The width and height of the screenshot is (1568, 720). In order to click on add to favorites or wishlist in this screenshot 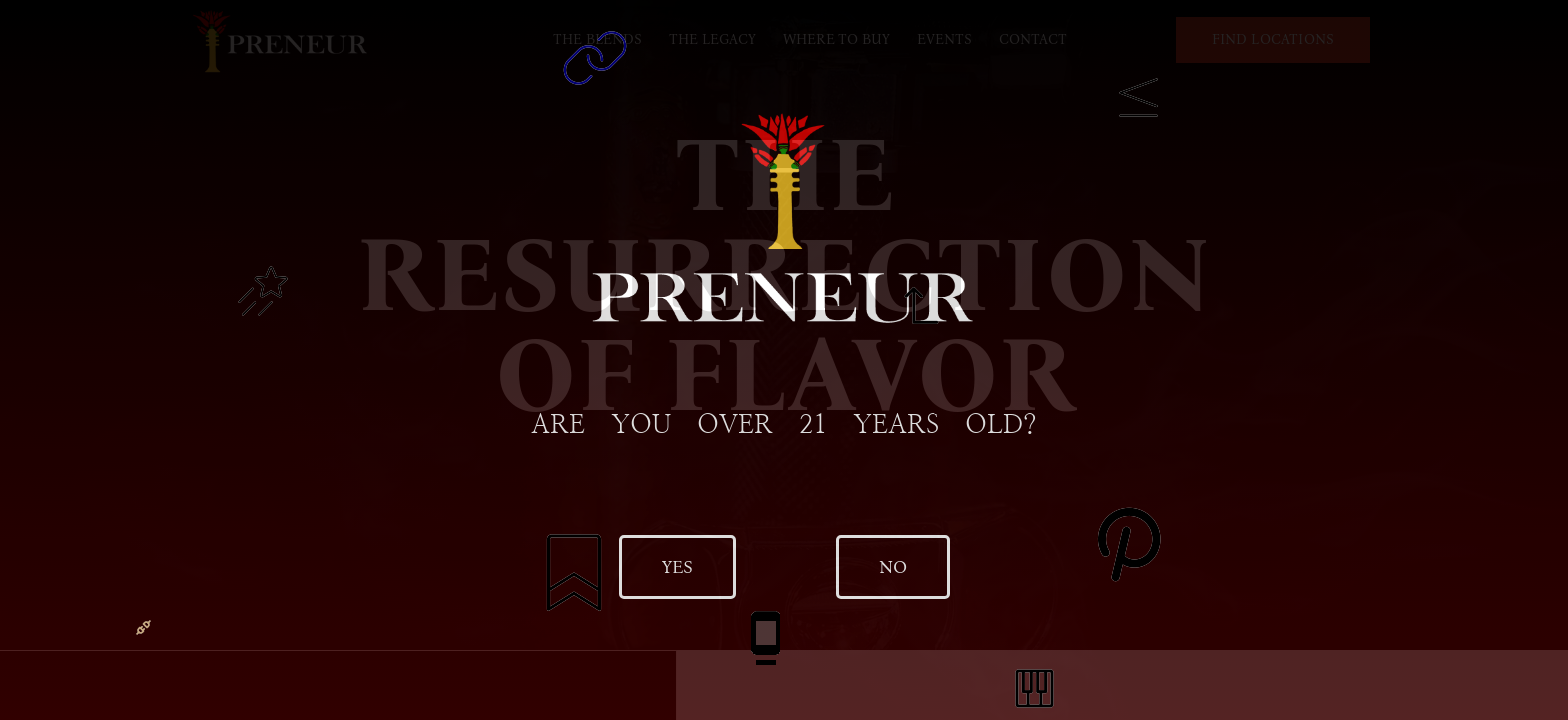, I will do `click(263, 291)`.